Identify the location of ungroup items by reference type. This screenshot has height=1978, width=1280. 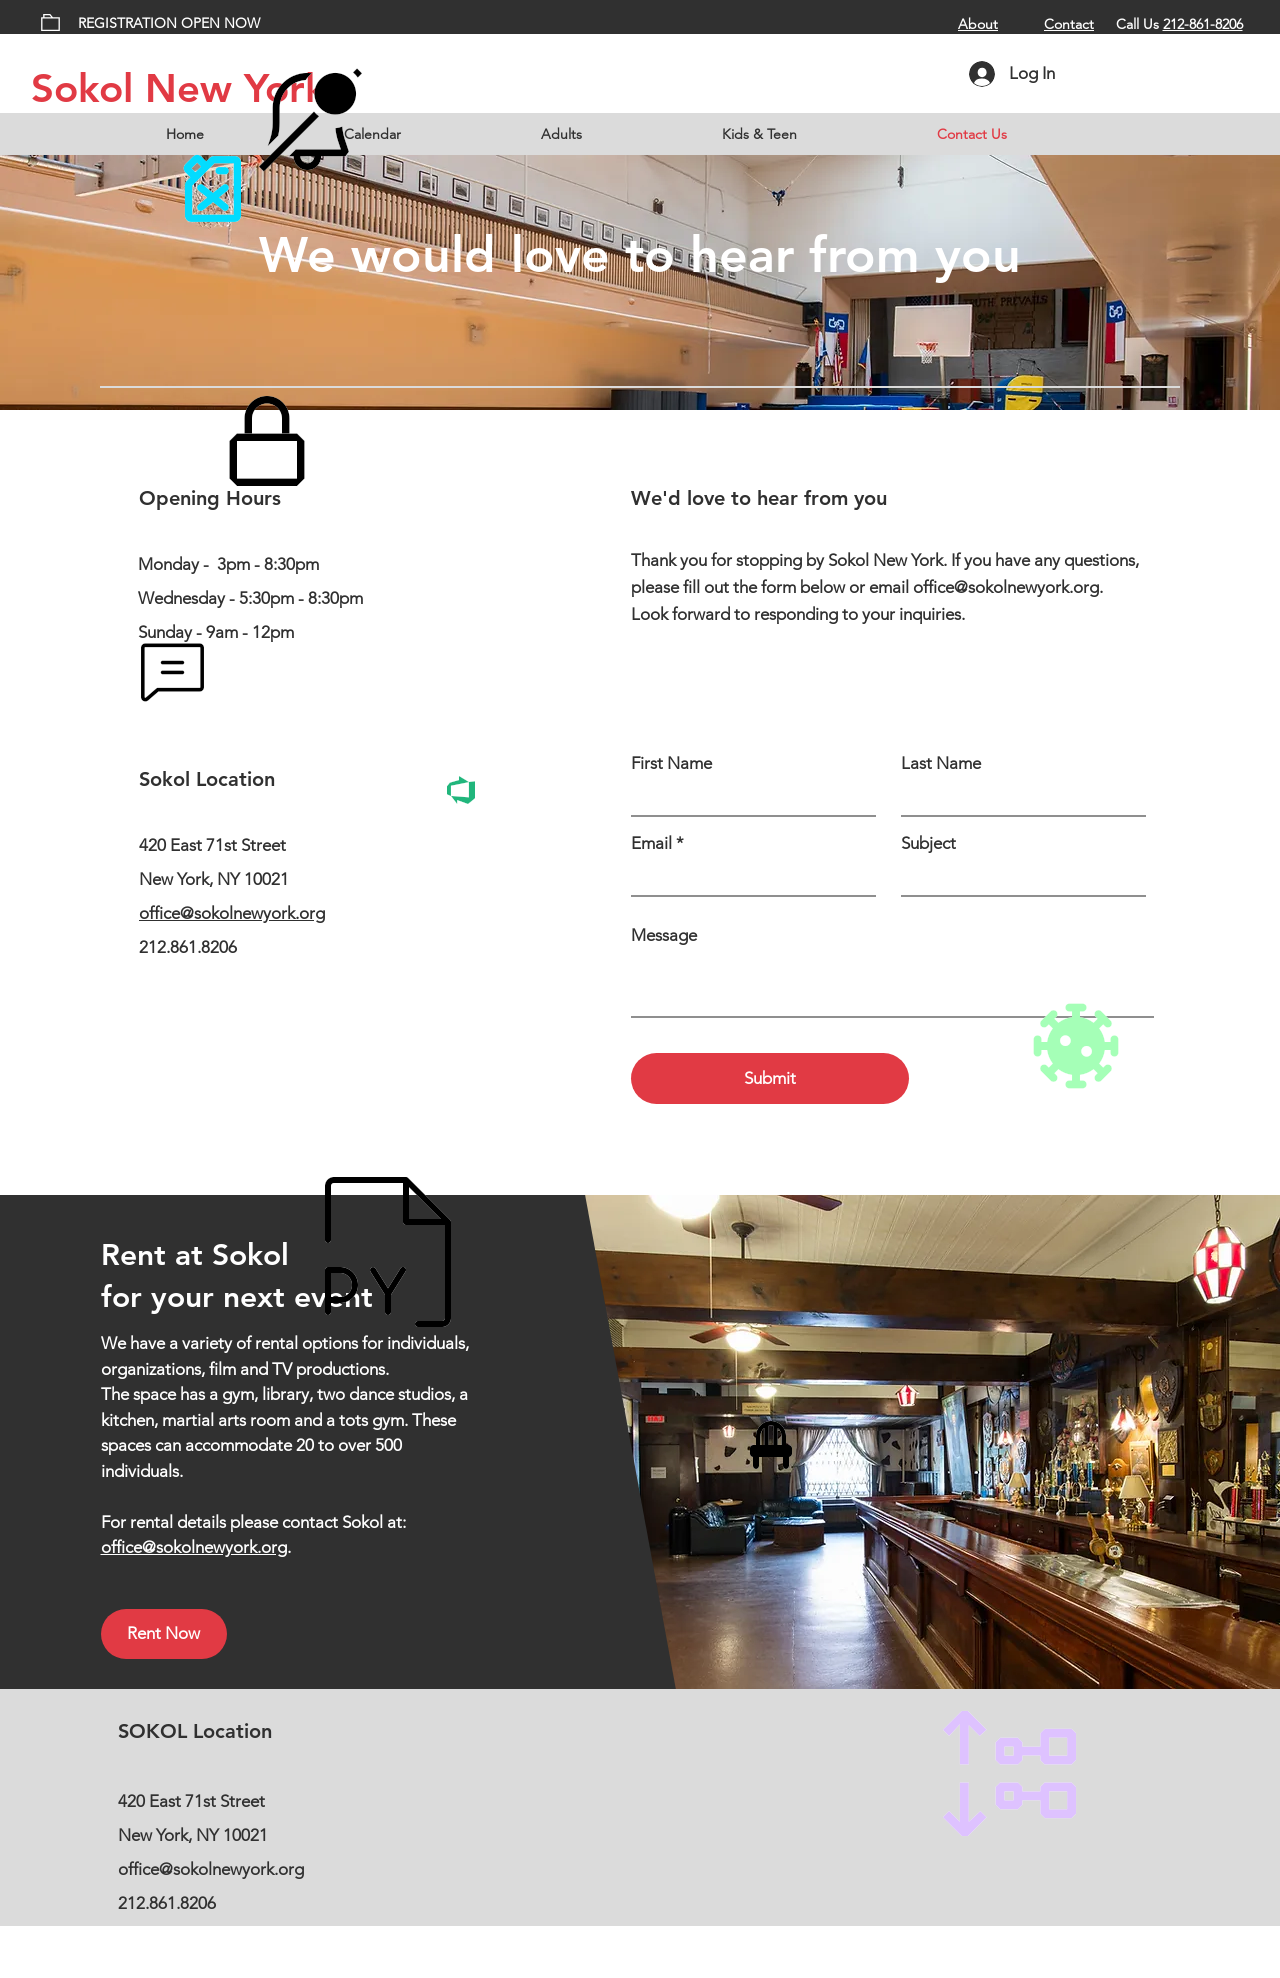
(1013, 1773).